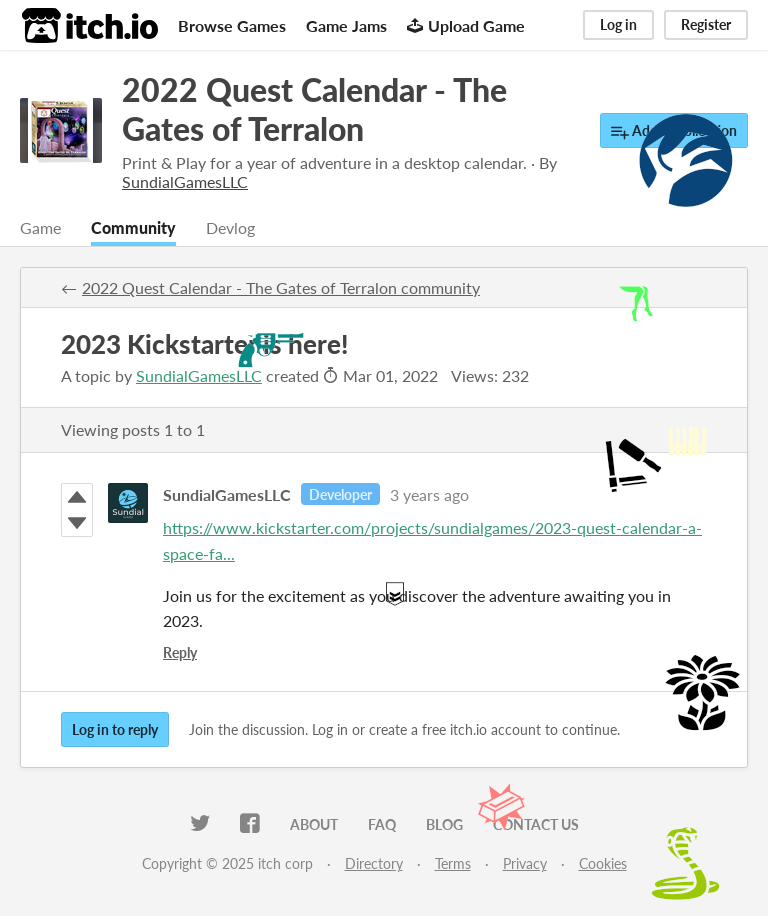 This screenshot has height=916, width=768. Describe the element at coordinates (702, 691) in the screenshot. I see `decorative flower icon for nature or garden-themed content` at that location.